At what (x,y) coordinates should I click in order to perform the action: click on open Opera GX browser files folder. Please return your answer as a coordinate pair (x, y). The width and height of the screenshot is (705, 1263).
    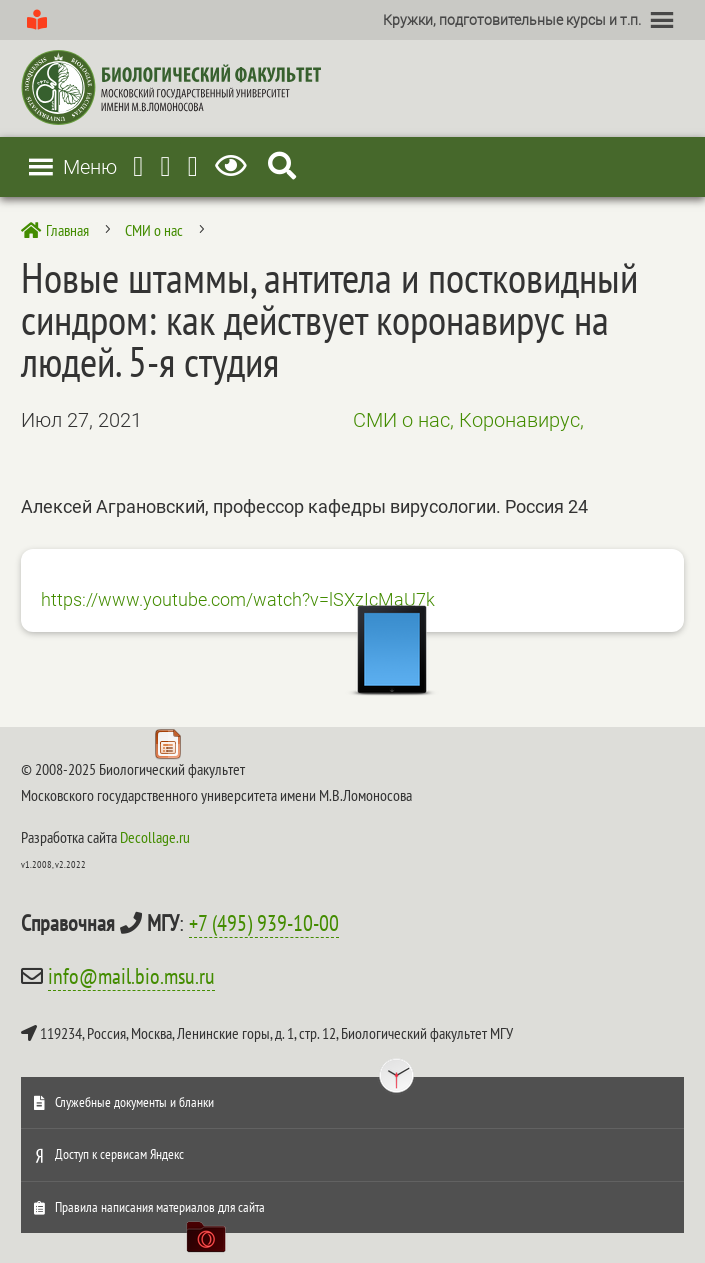
    Looking at the image, I should click on (206, 1238).